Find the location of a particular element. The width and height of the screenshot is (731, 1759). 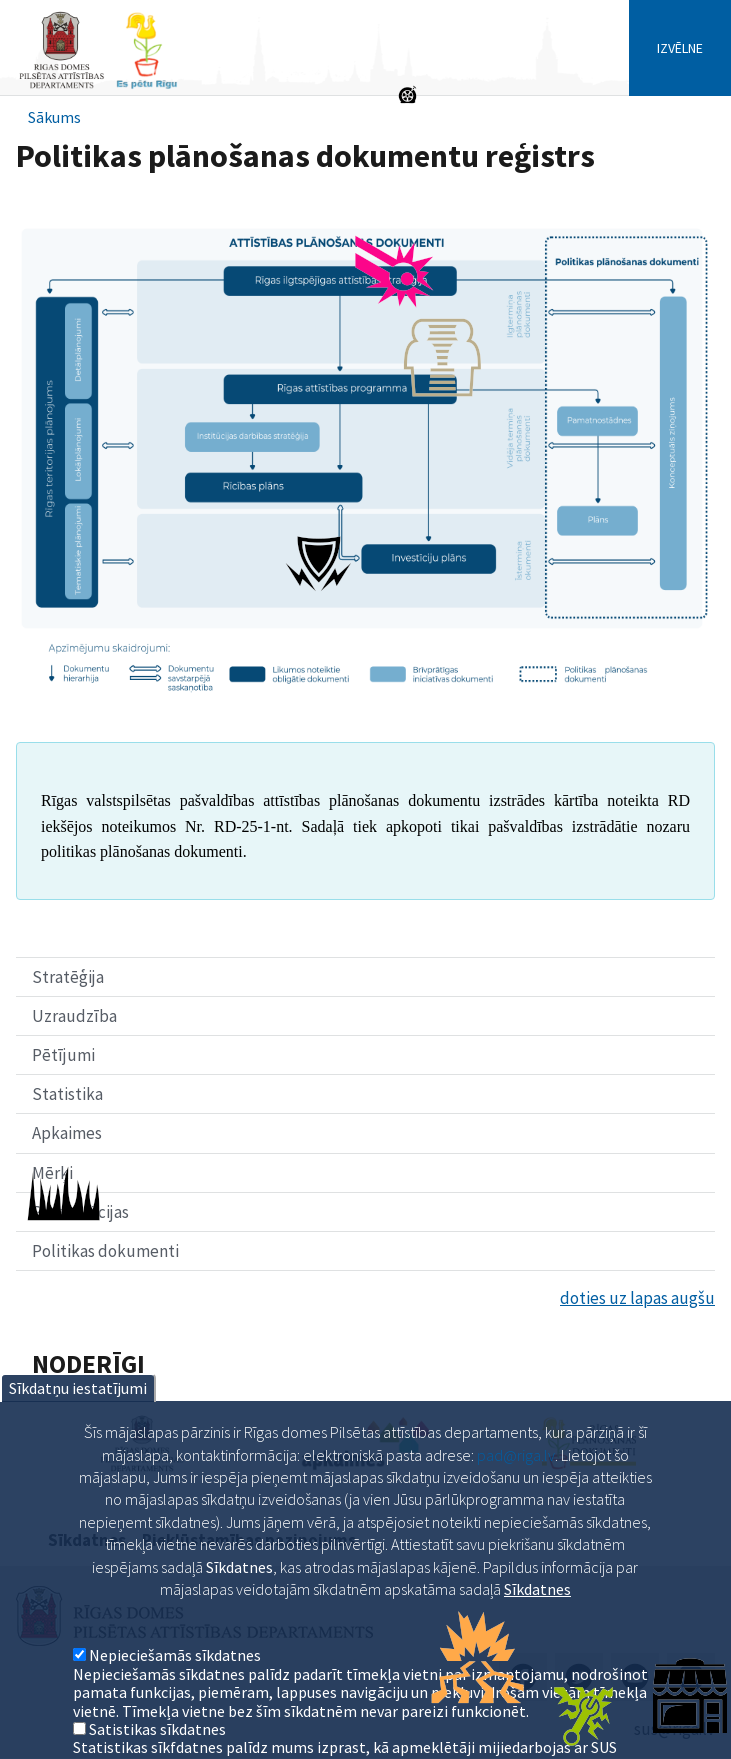

indicates outdoor or nature environment in game is located at coordinates (63, 1184).